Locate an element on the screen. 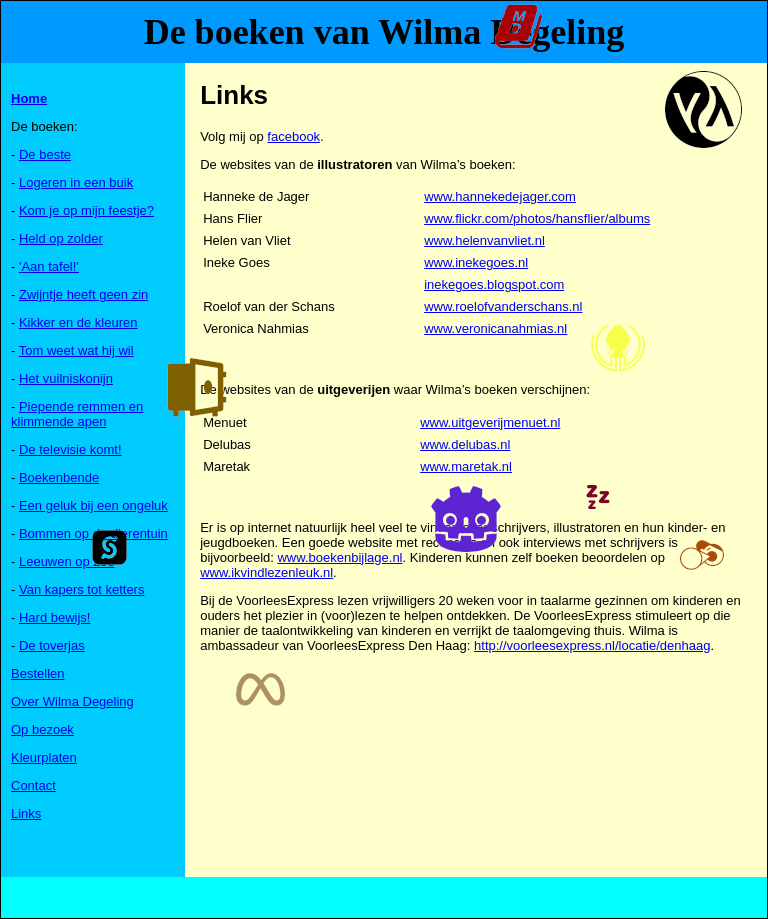  open GitKraken git client is located at coordinates (618, 348).